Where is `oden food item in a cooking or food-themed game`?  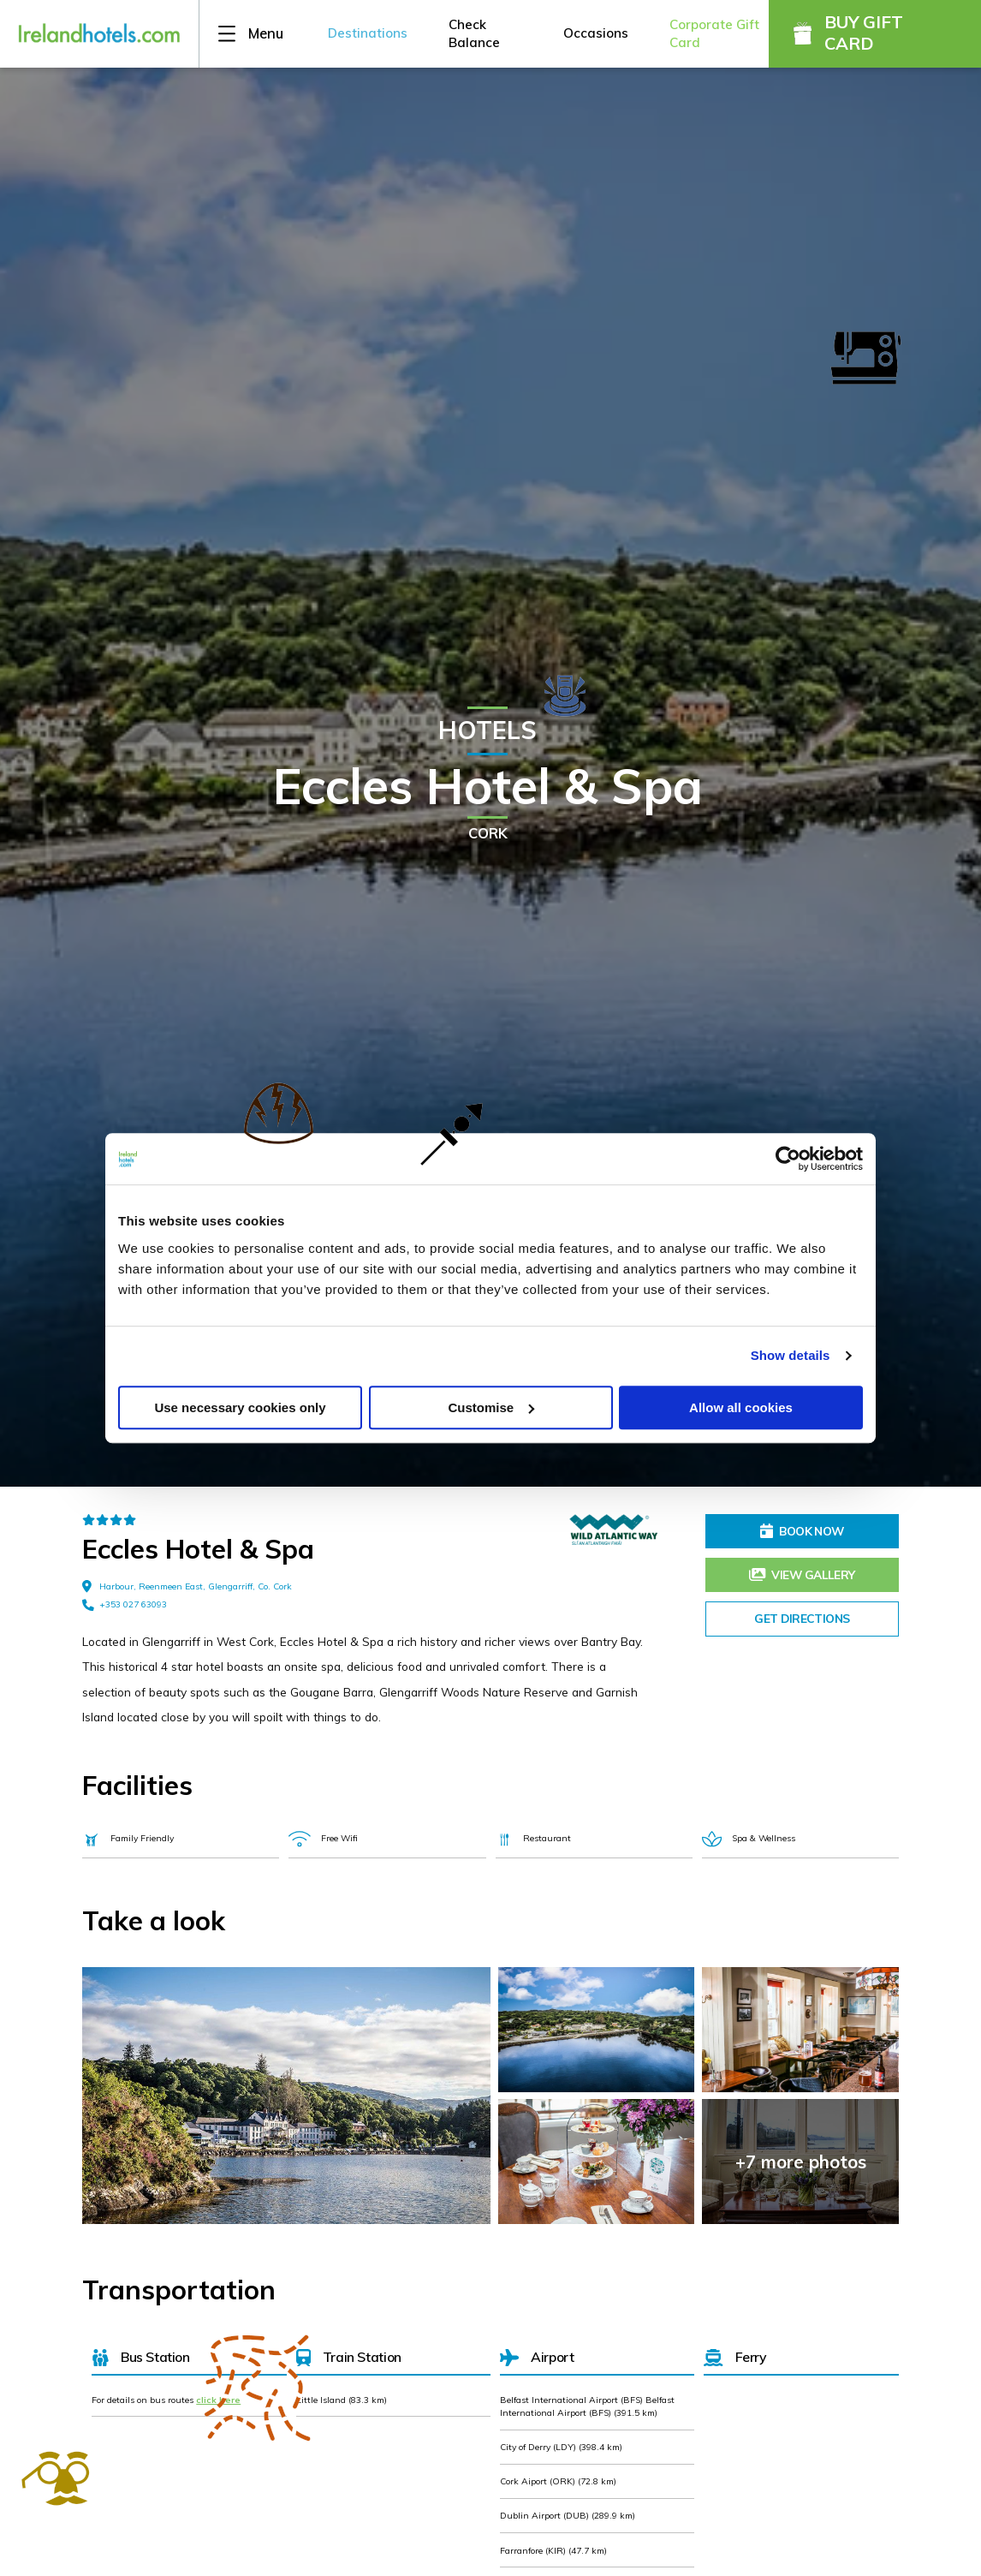 oden food item in a cooking or food-themed game is located at coordinates (451, 1134).